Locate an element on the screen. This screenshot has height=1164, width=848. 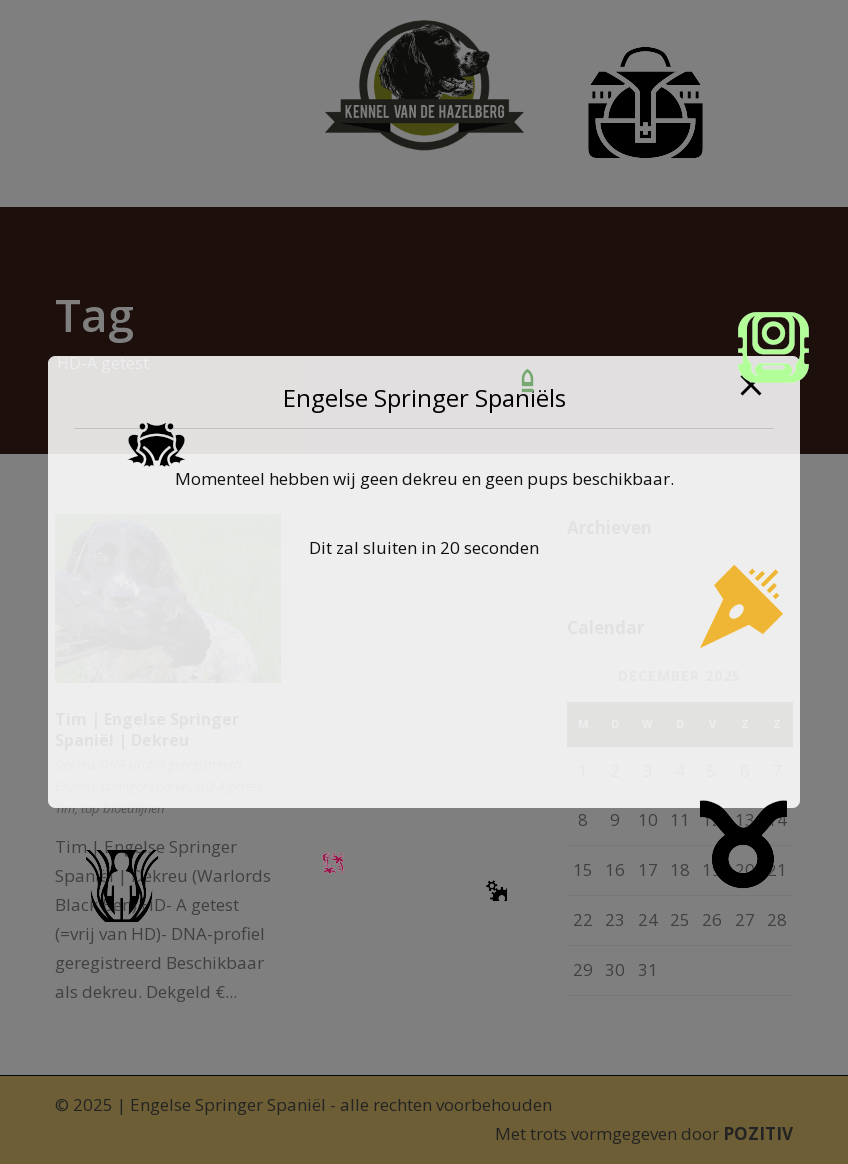
indicates a special power-up or ability is active is located at coordinates (122, 886).